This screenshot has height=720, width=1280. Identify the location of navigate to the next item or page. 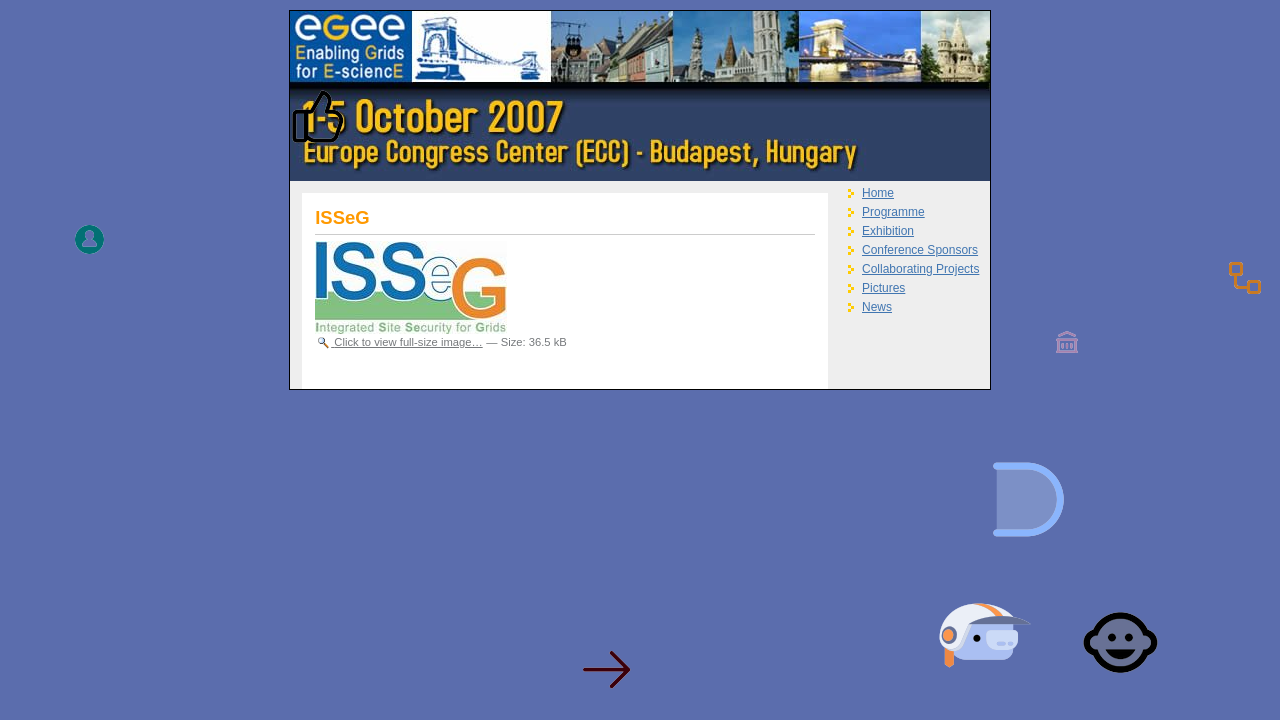
(607, 669).